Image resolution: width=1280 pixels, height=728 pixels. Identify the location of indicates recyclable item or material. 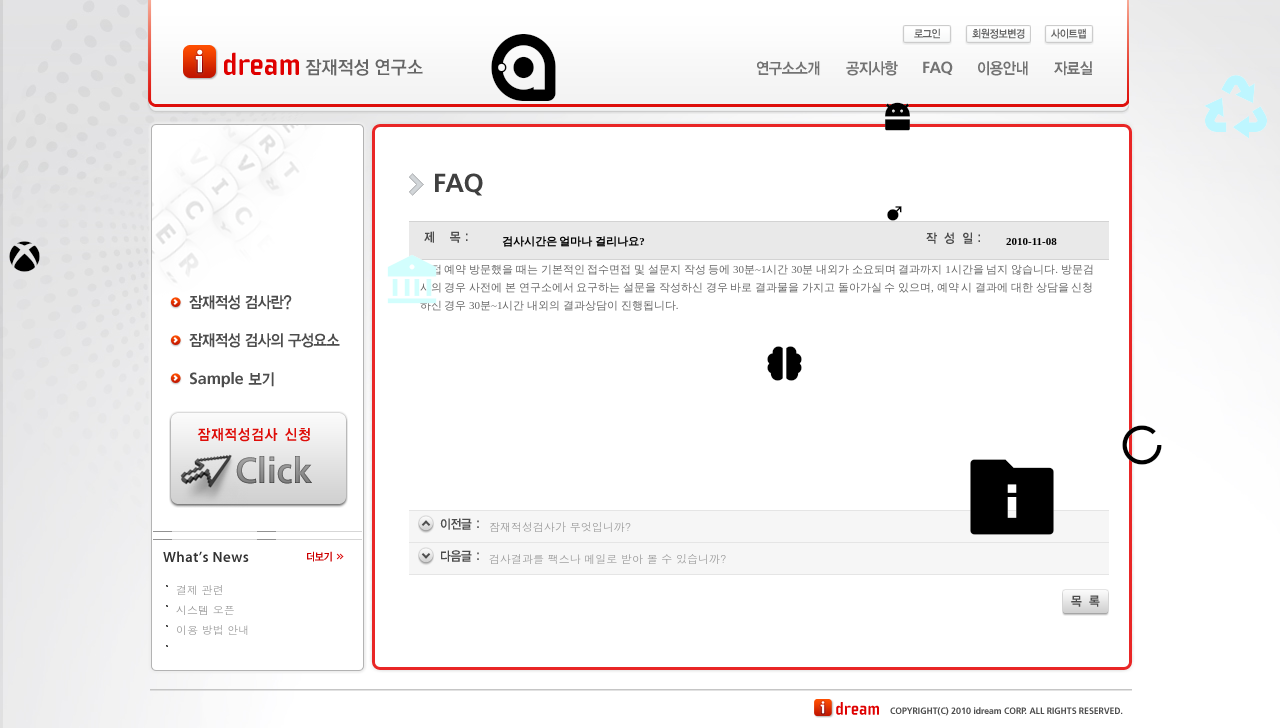
(1236, 106).